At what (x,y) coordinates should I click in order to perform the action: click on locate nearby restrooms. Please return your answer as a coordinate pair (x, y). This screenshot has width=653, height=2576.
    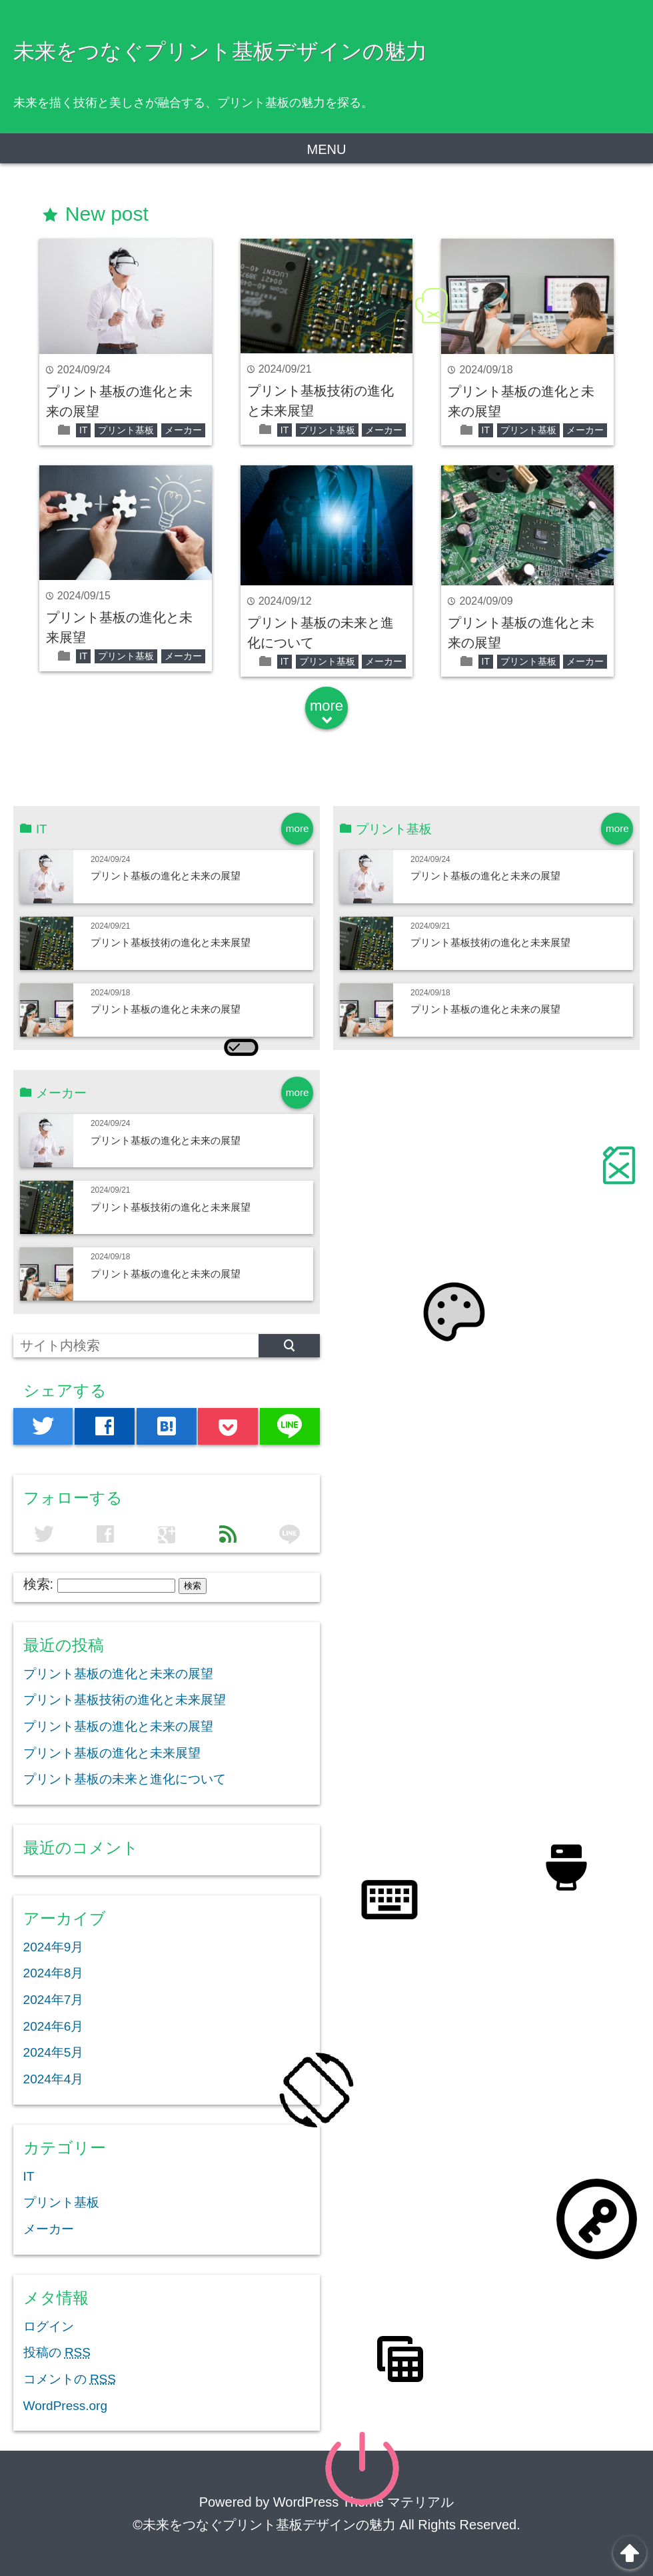
    Looking at the image, I should click on (566, 1867).